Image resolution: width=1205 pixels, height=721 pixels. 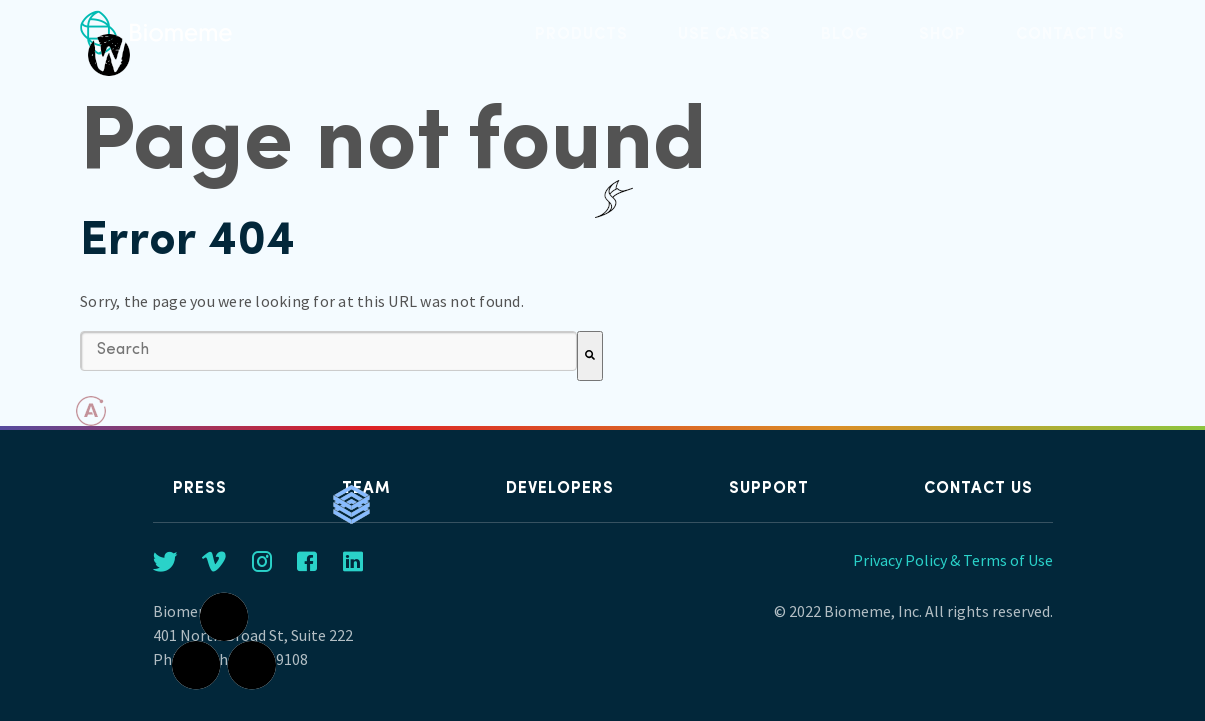 I want to click on julia programming language logo, so click(x=224, y=641).